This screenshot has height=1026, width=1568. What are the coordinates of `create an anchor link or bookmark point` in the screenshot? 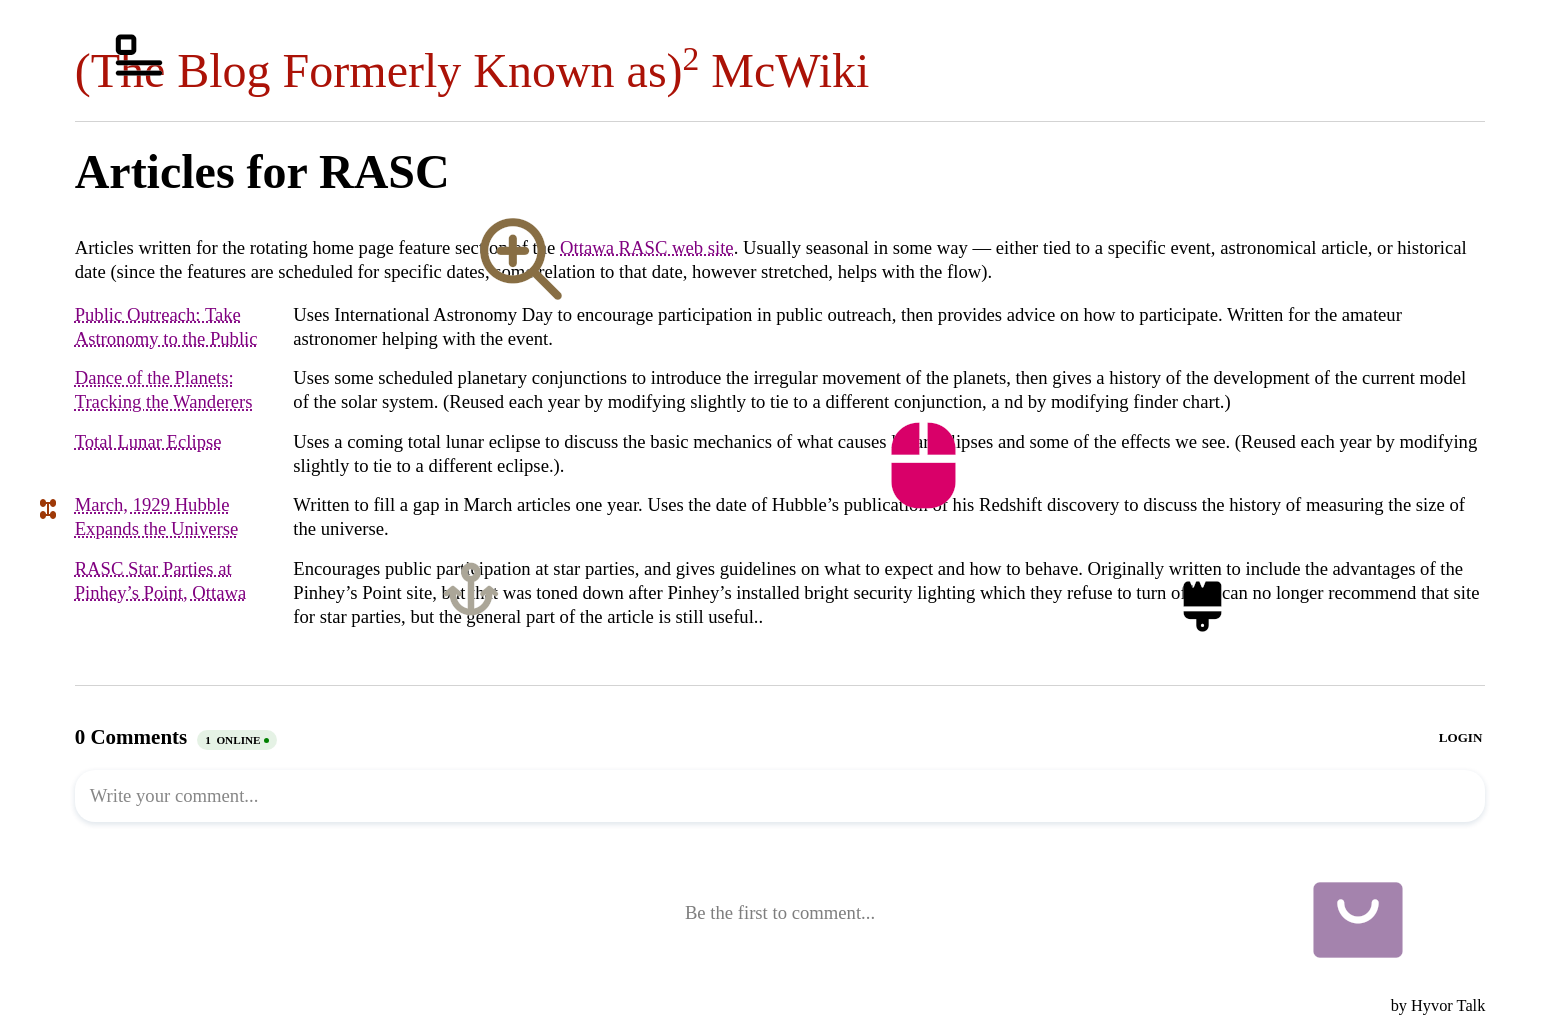 It's located at (471, 589).